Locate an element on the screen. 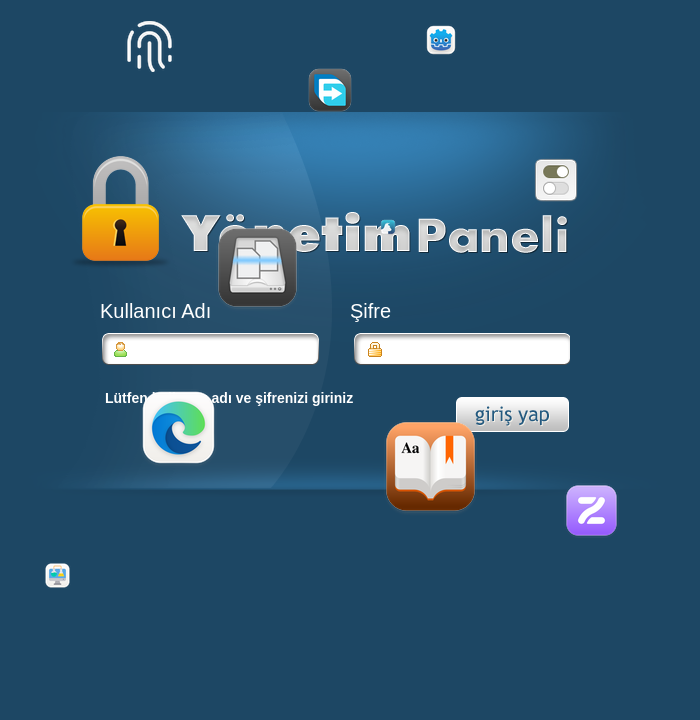  open microsoft edge browser is located at coordinates (178, 427).